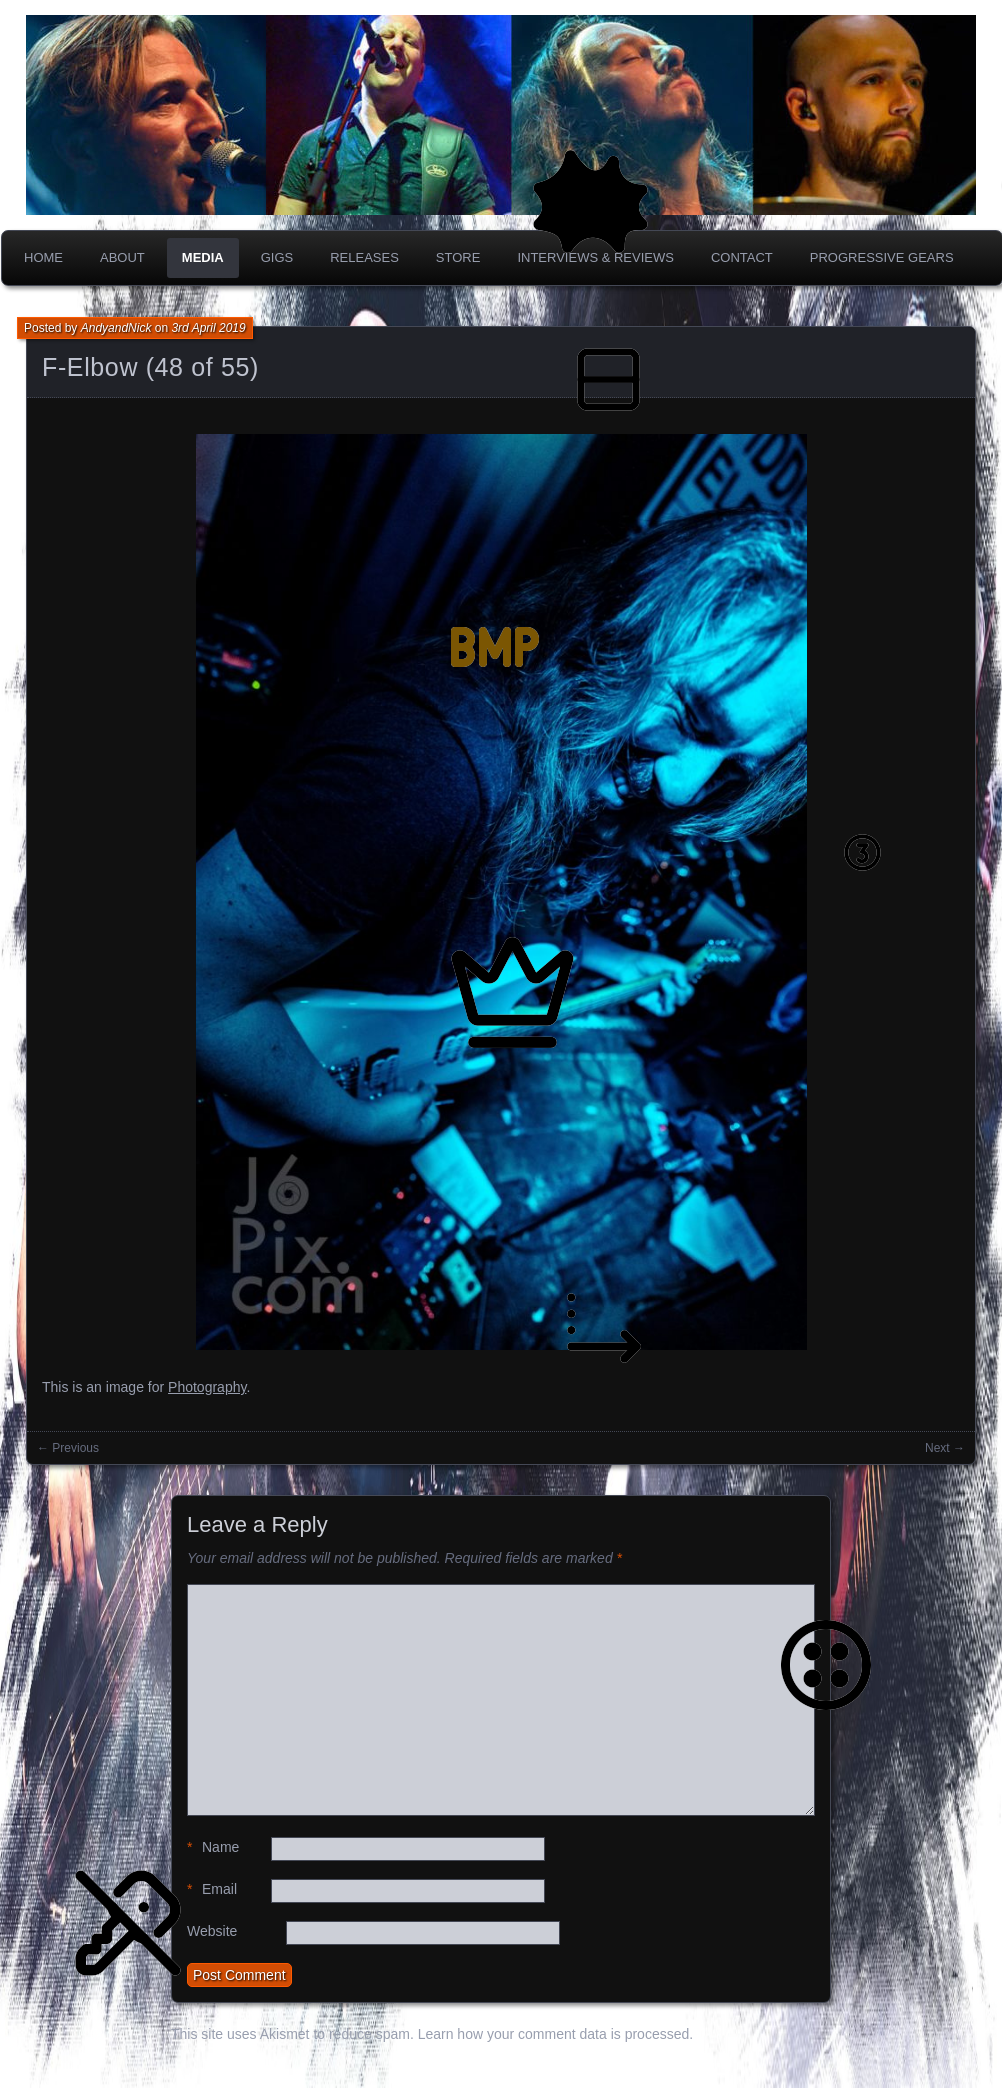 Image resolution: width=1002 pixels, height=2088 pixels. What do you see at coordinates (826, 1665) in the screenshot?
I see `connect to Twilio communication services` at bounding box center [826, 1665].